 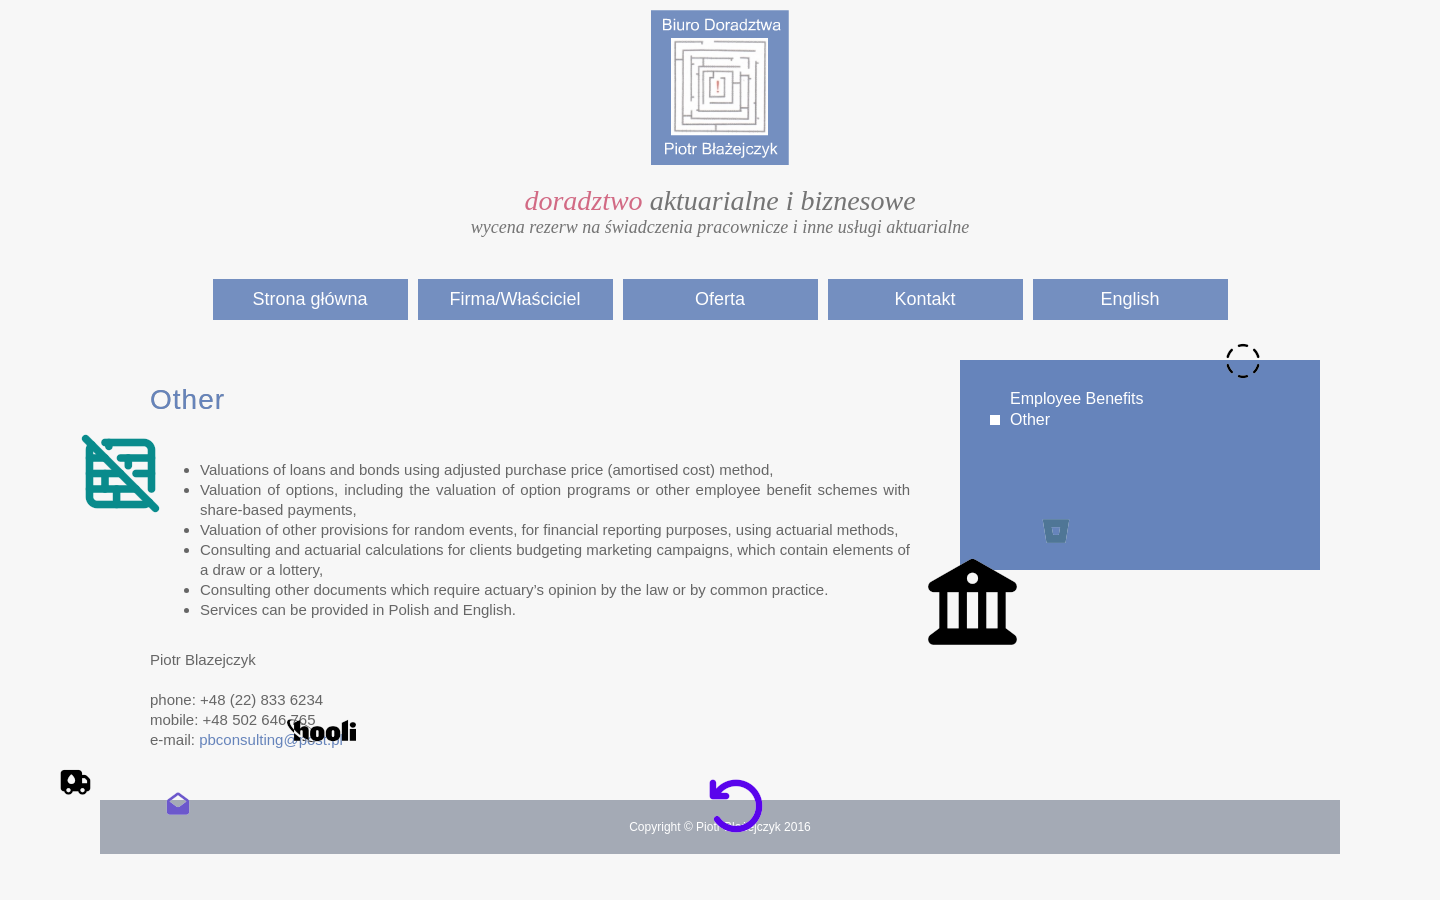 What do you see at coordinates (1056, 531) in the screenshot?
I see `open bitbucket repository` at bounding box center [1056, 531].